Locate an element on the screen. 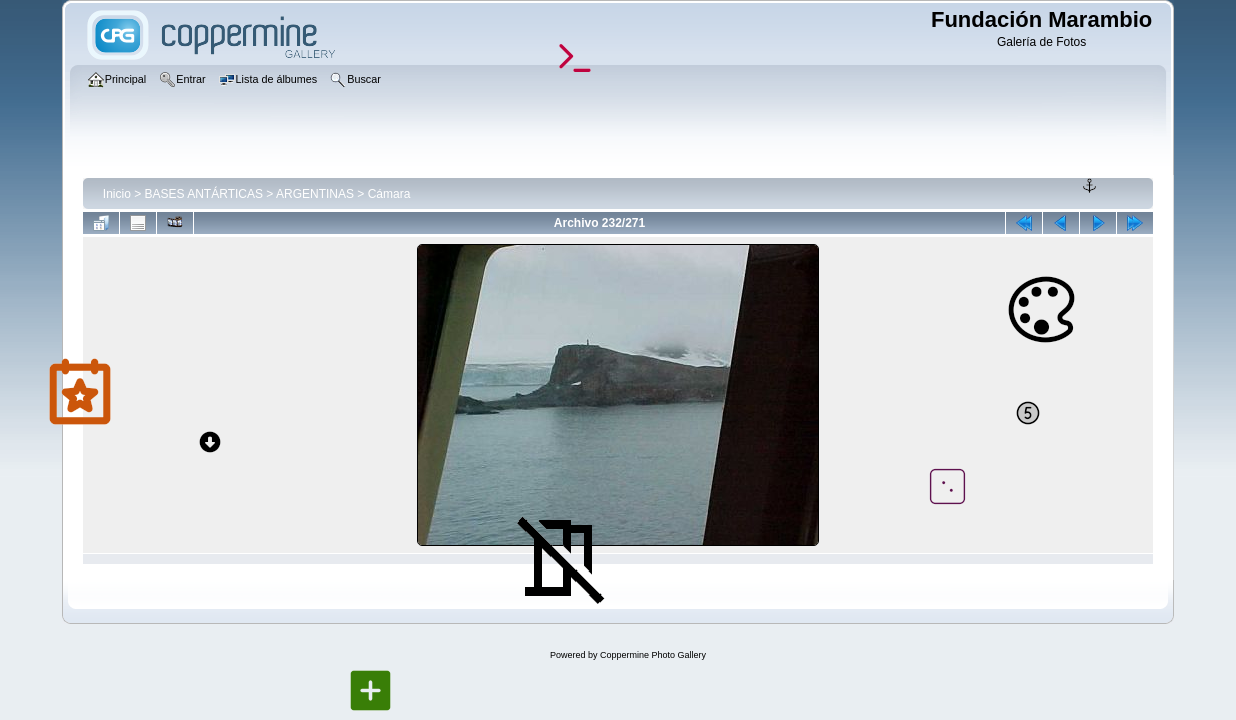 This screenshot has height=720, width=1236. add a new item is located at coordinates (370, 690).